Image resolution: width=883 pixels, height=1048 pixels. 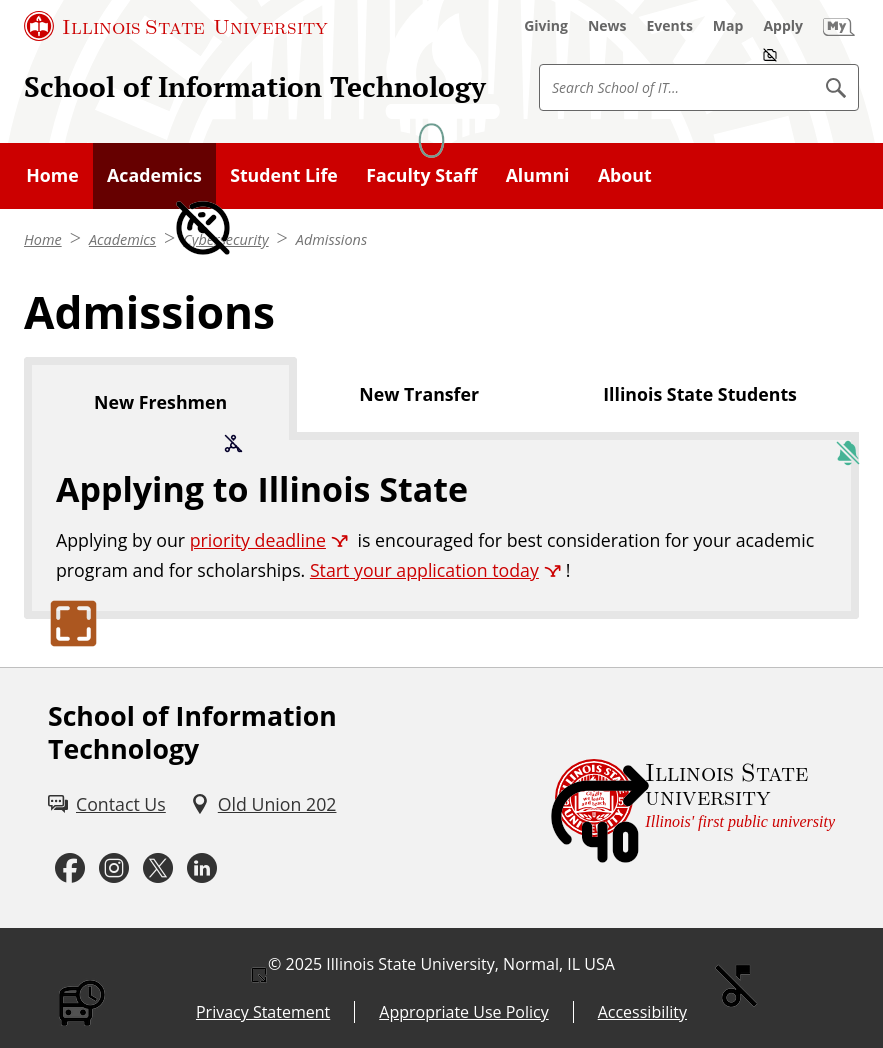 I want to click on view bus or transit departure times, so click(x=82, y=1003).